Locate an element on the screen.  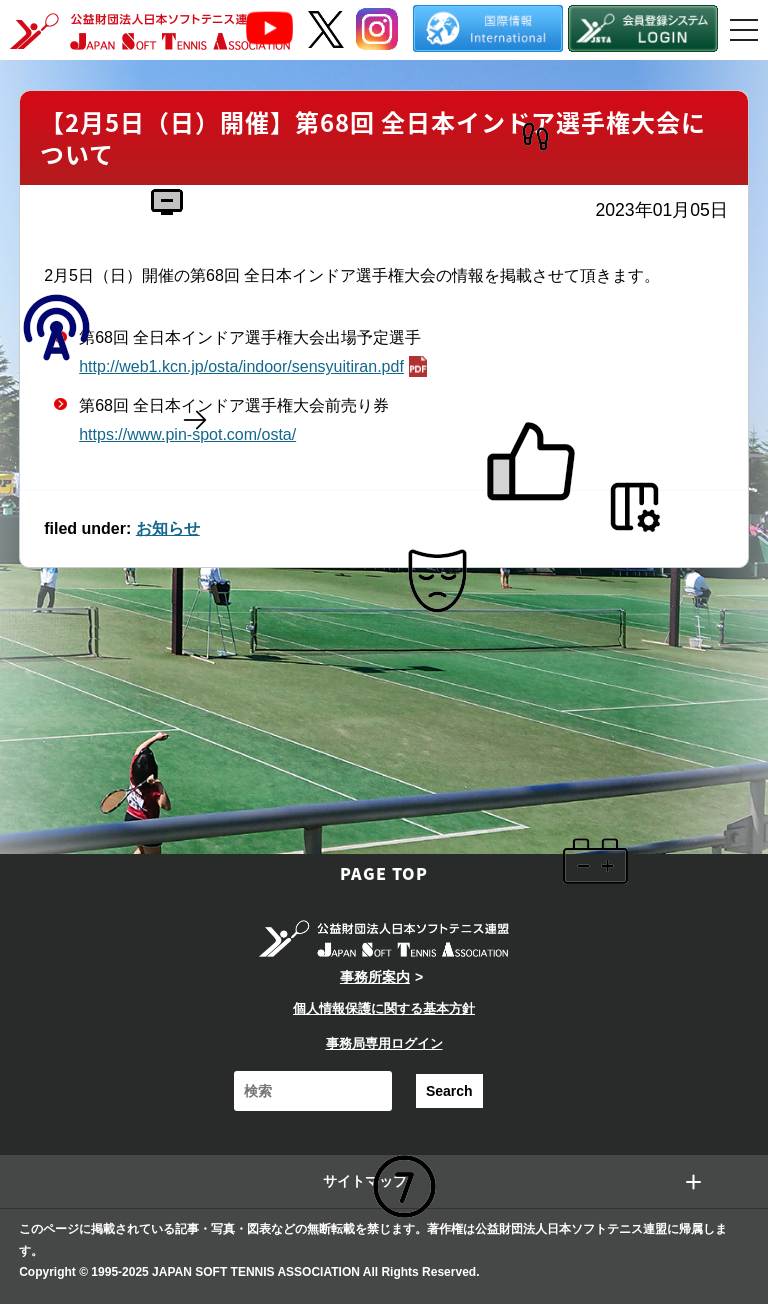
configure column layout settings is located at coordinates (634, 506).